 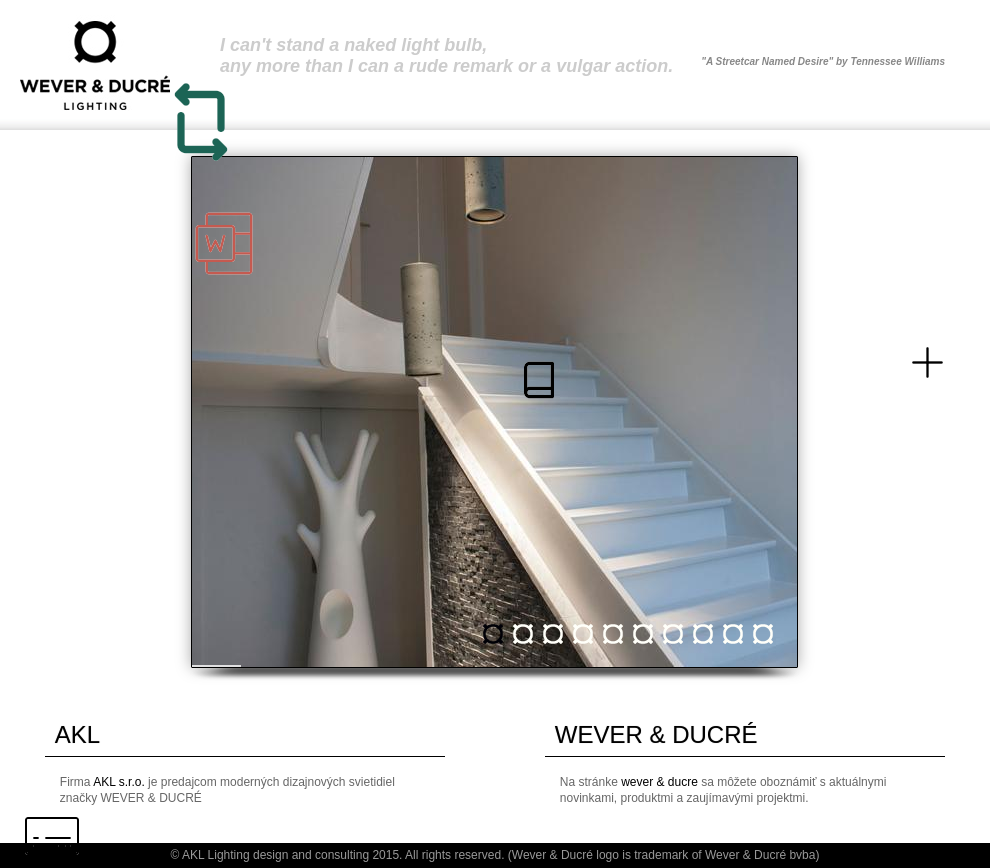 I want to click on open Microsoft Word, so click(x=226, y=243).